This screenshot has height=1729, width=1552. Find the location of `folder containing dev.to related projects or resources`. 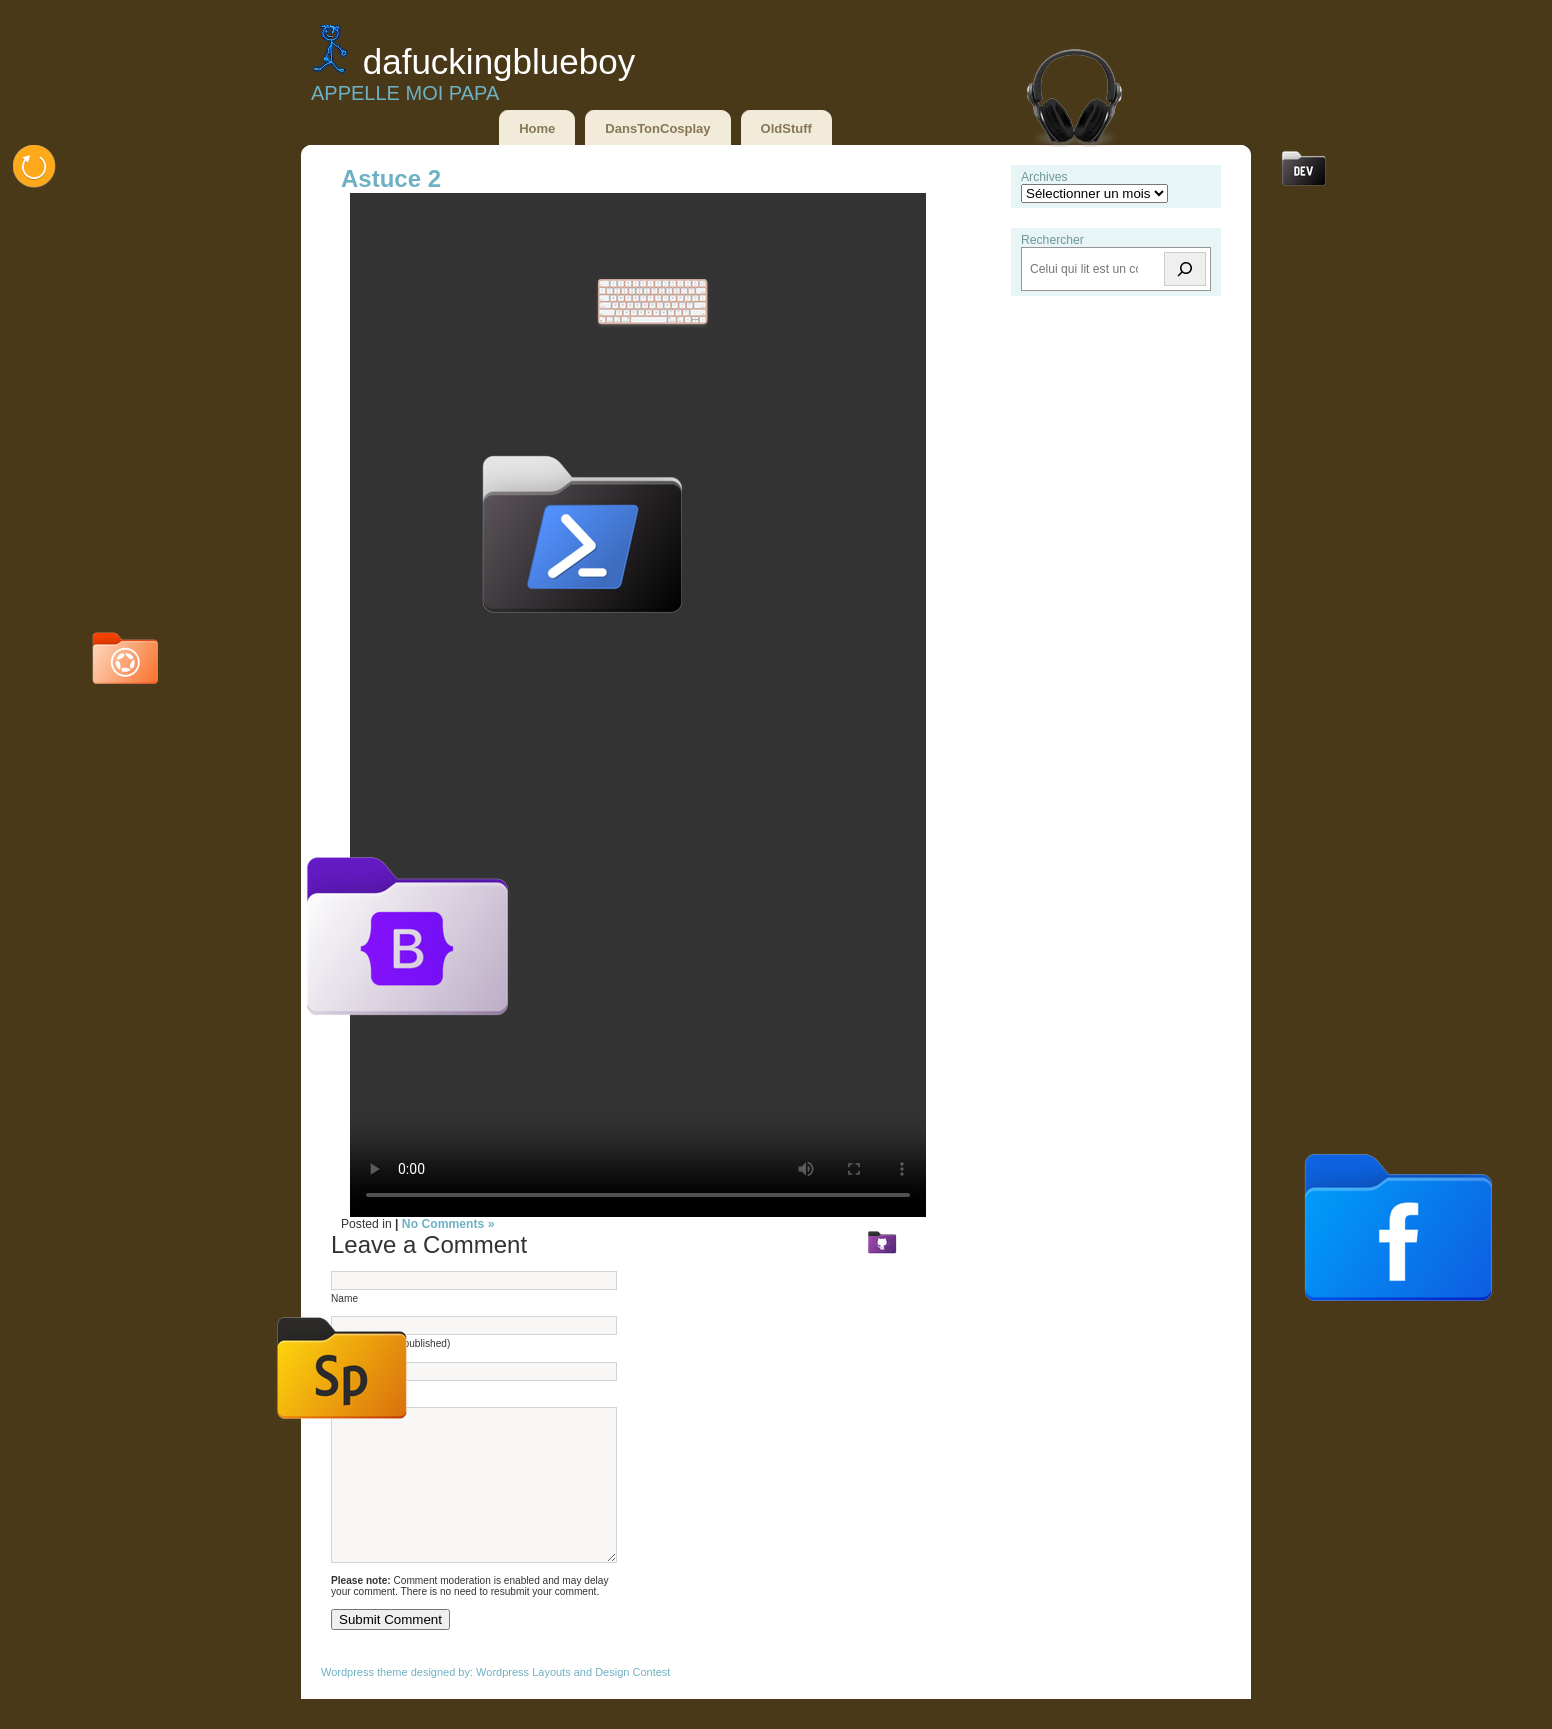

folder containing dev.to related projects or resources is located at coordinates (1303, 169).